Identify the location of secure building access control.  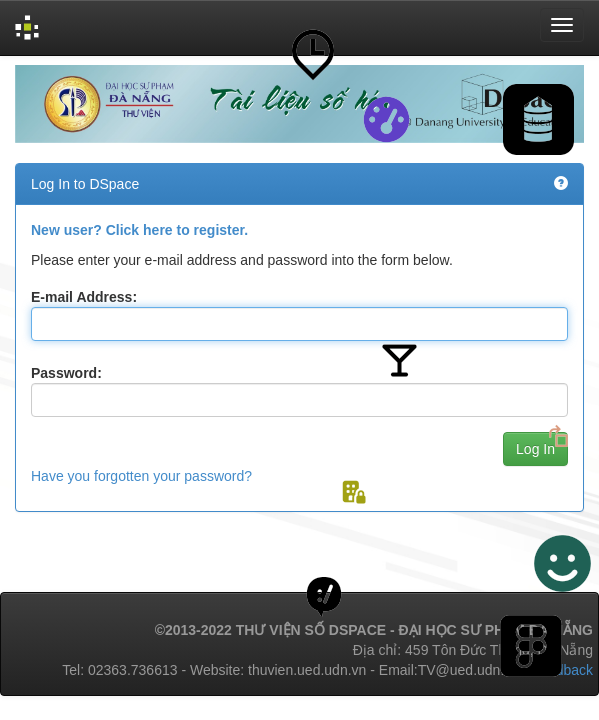
(353, 491).